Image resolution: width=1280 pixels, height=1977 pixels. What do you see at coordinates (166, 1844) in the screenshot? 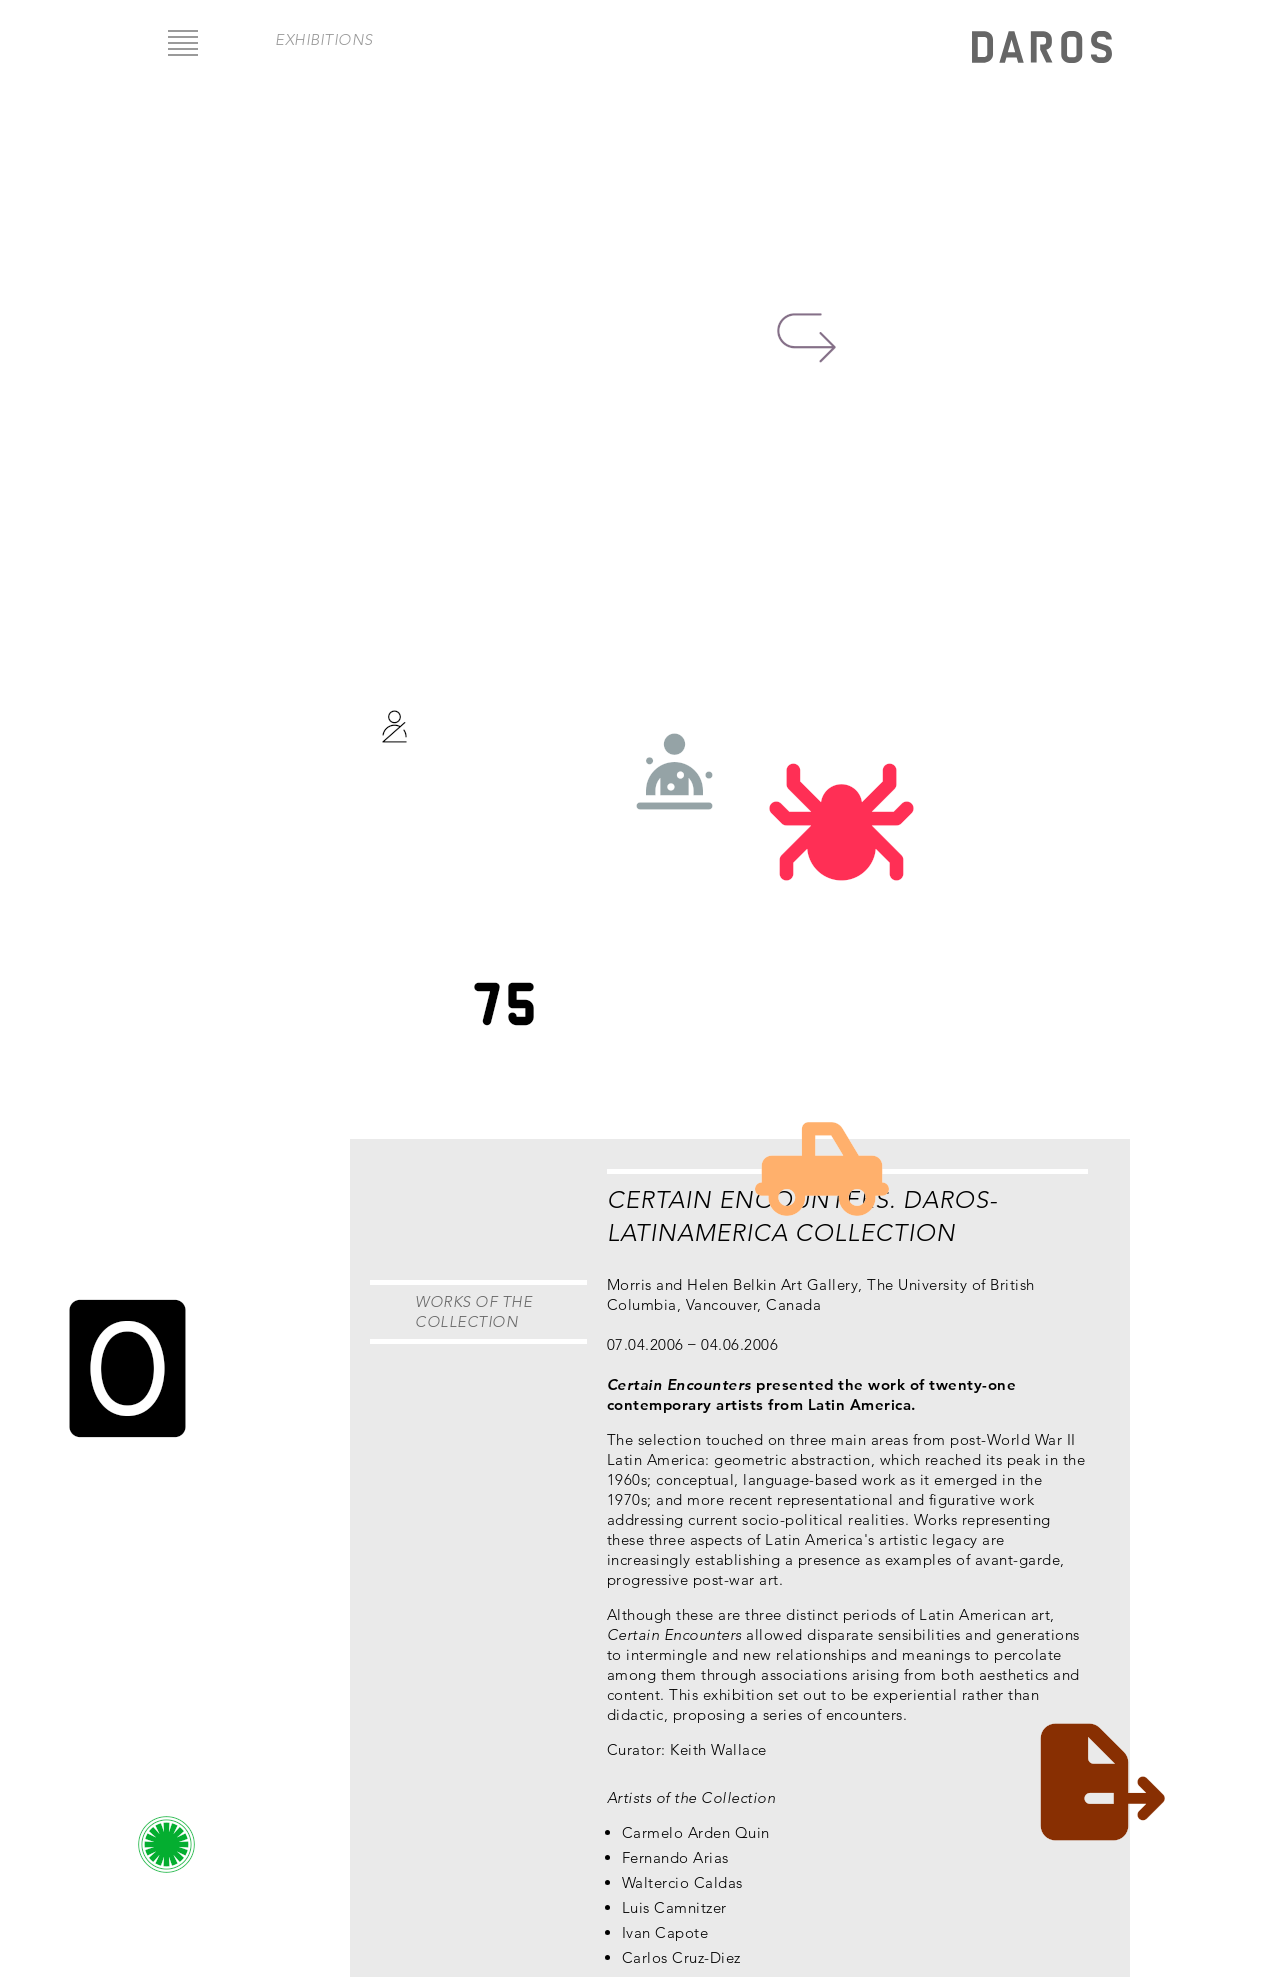
I see `first order logo from star wars franchise` at bounding box center [166, 1844].